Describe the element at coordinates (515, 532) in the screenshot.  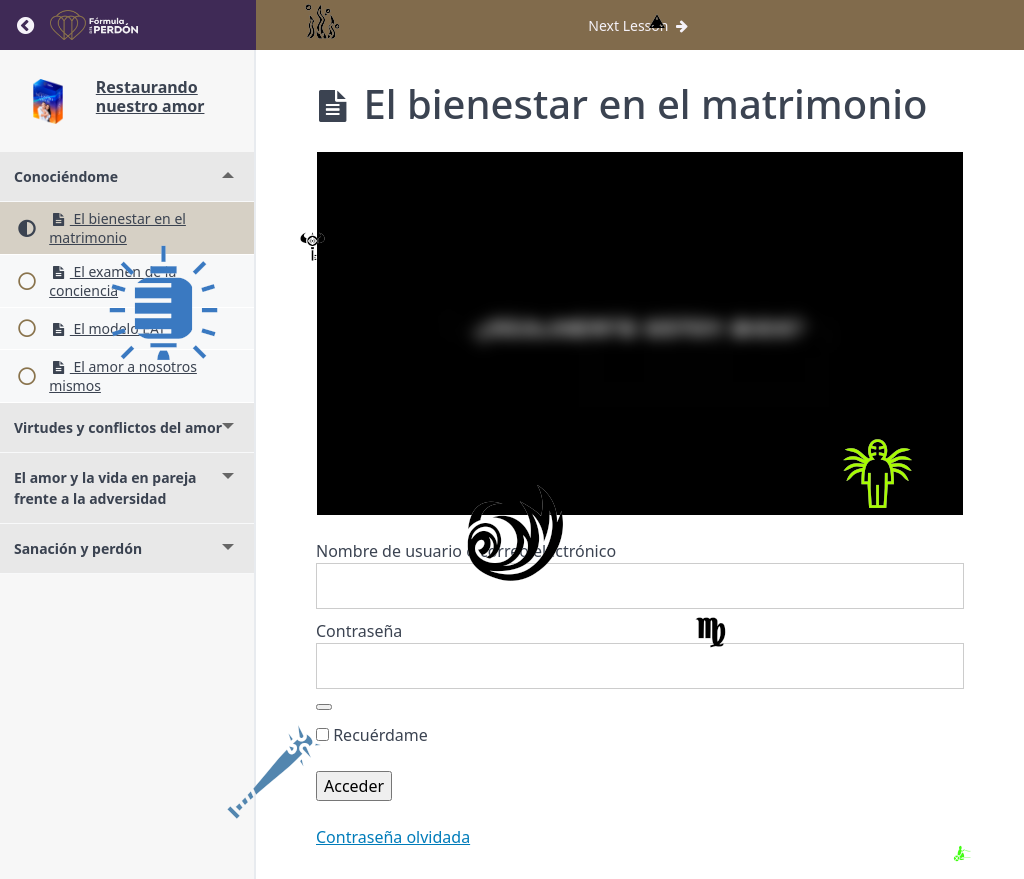
I see `indicates a fire or flame spell with spin effect in a game` at that location.